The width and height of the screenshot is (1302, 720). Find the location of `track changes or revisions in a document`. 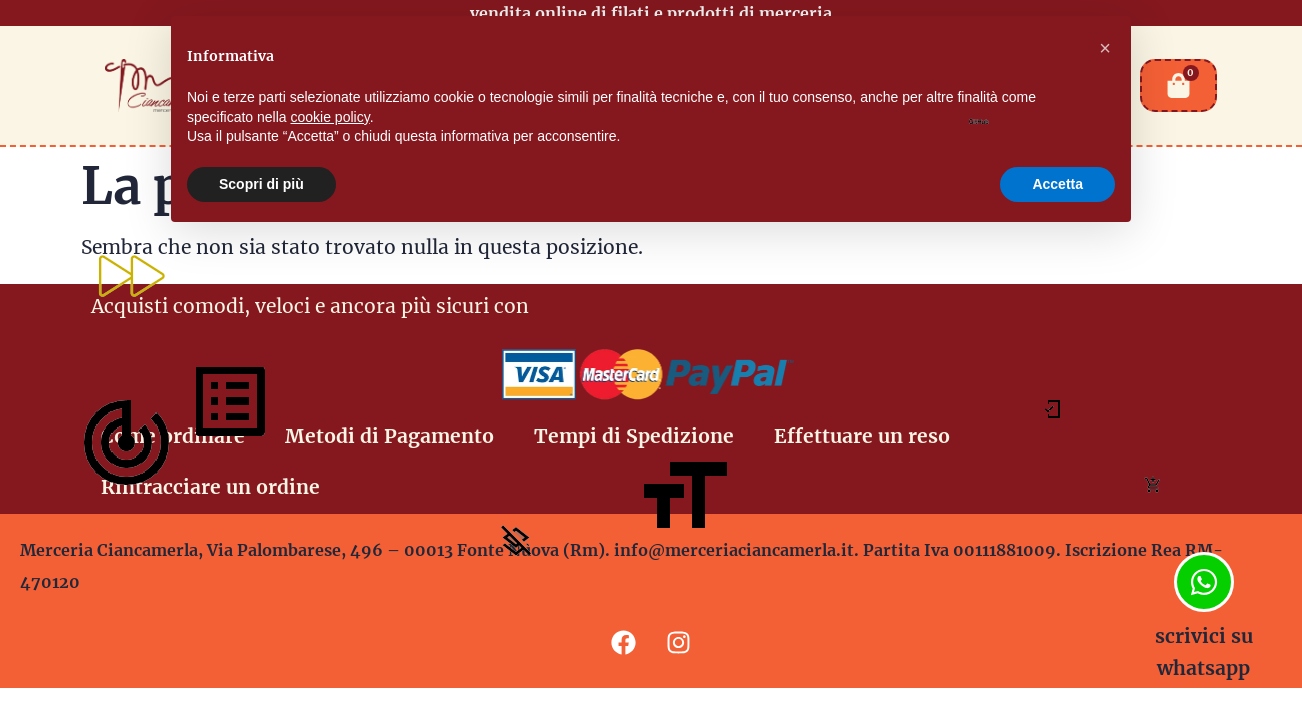

track changes or revisions in a document is located at coordinates (126, 442).